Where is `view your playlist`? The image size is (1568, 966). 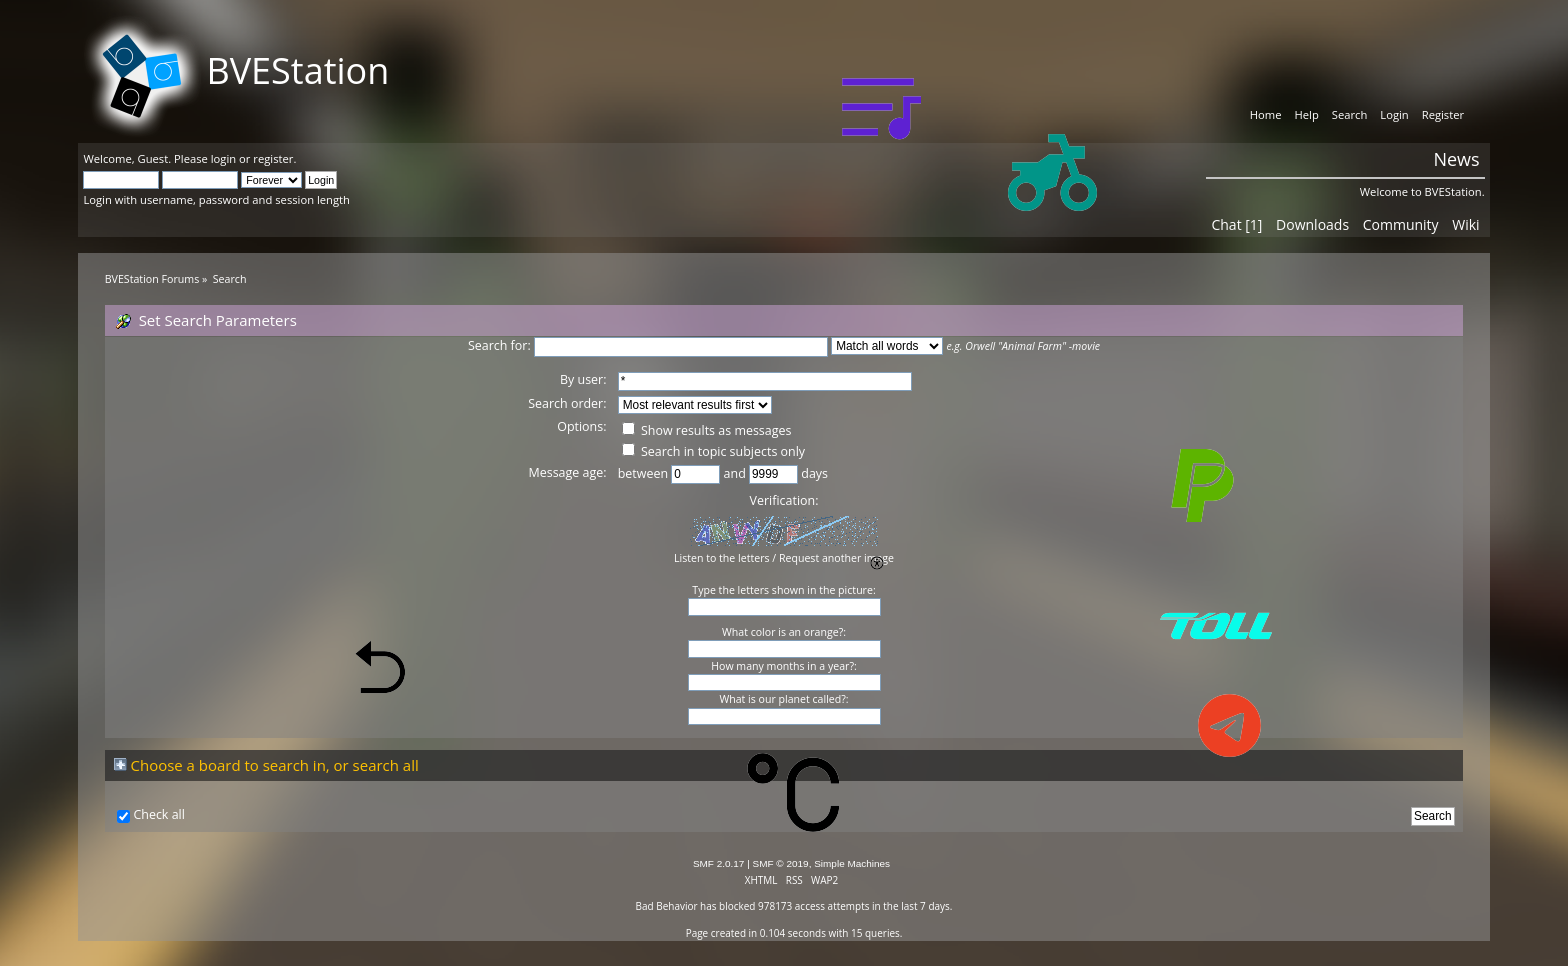 view your playlist is located at coordinates (878, 107).